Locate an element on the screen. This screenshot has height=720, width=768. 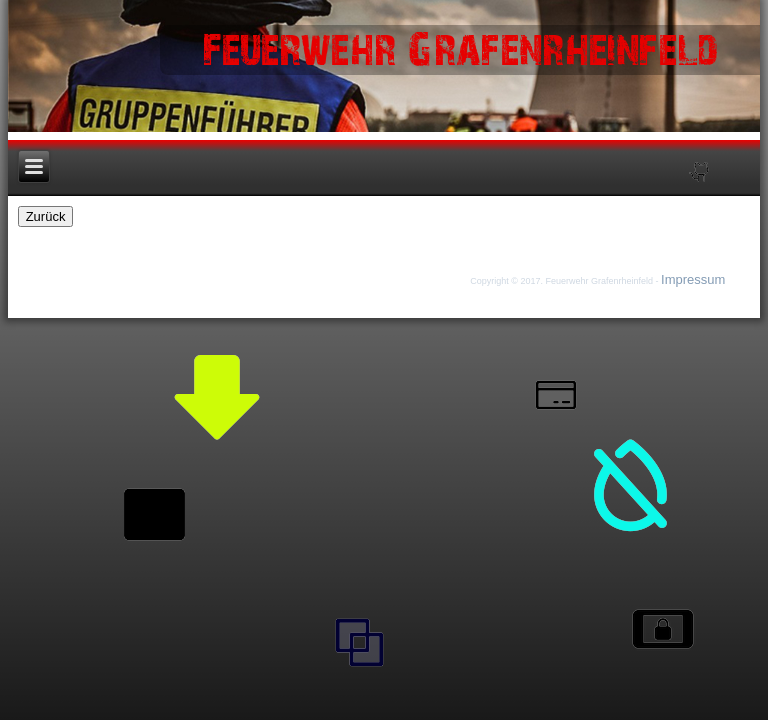
disable water or liquid detection is located at coordinates (630, 488).